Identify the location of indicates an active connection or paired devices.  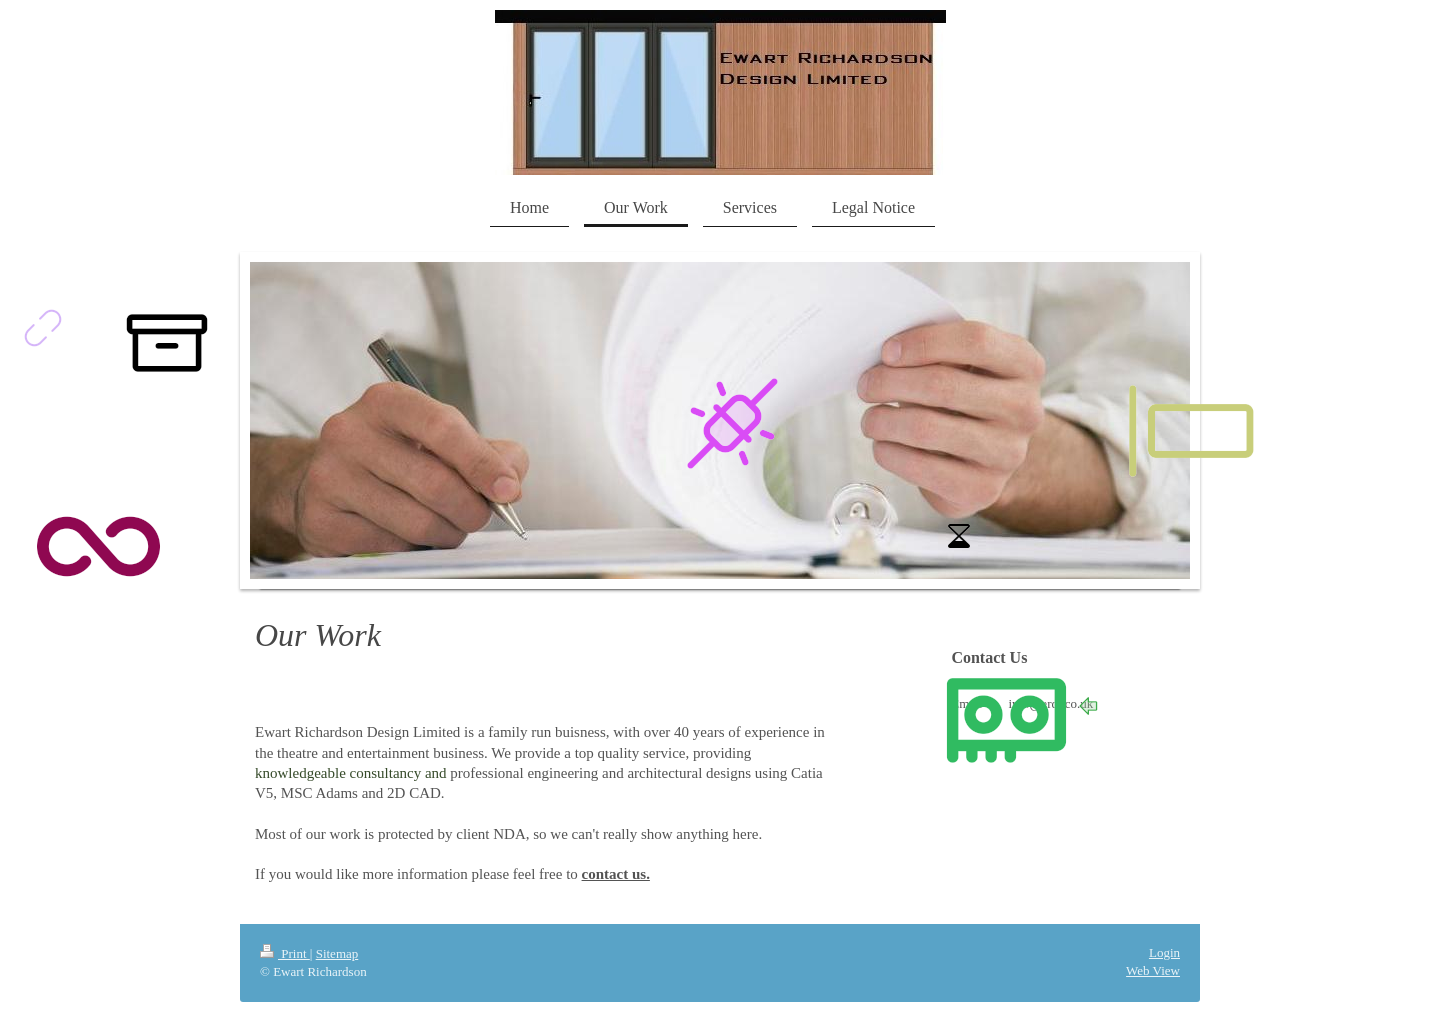
(732, 423).